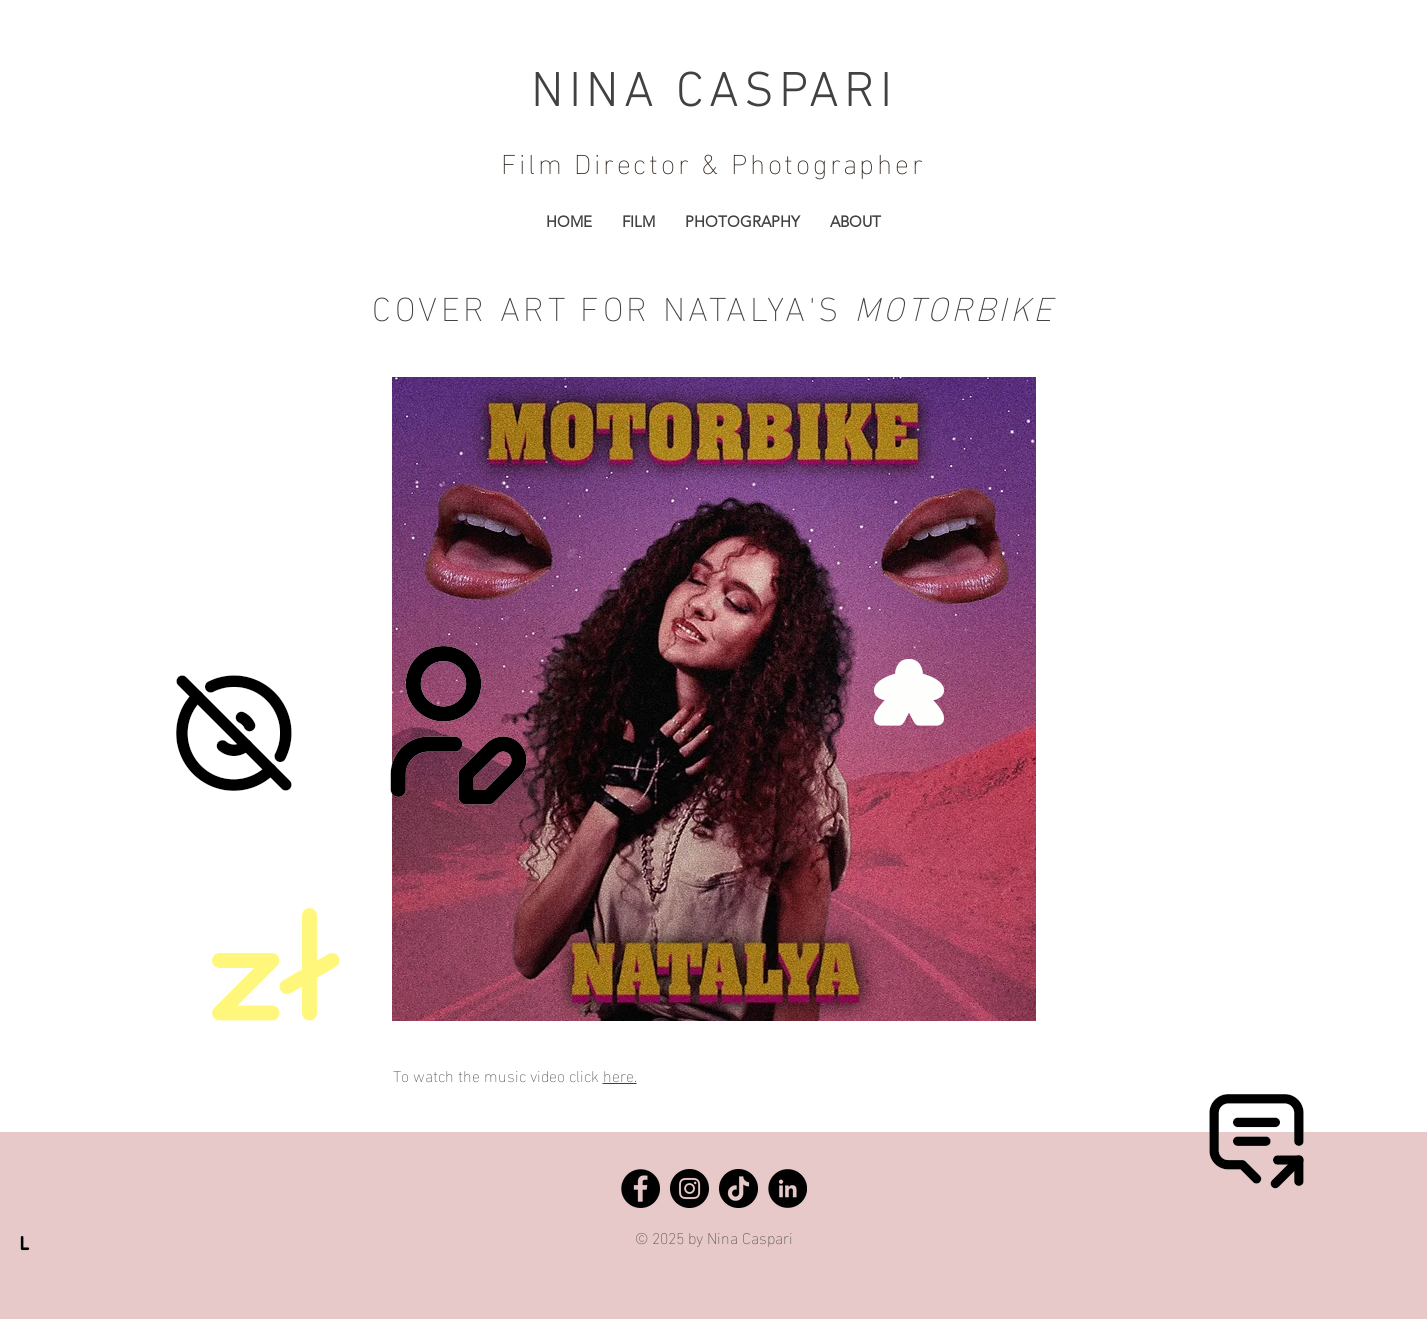 The image size is (1427, 1319). Describe the element at coordinates (909, 694) in the screenshot. I see `access board game or tabletop gaming features` at that location.